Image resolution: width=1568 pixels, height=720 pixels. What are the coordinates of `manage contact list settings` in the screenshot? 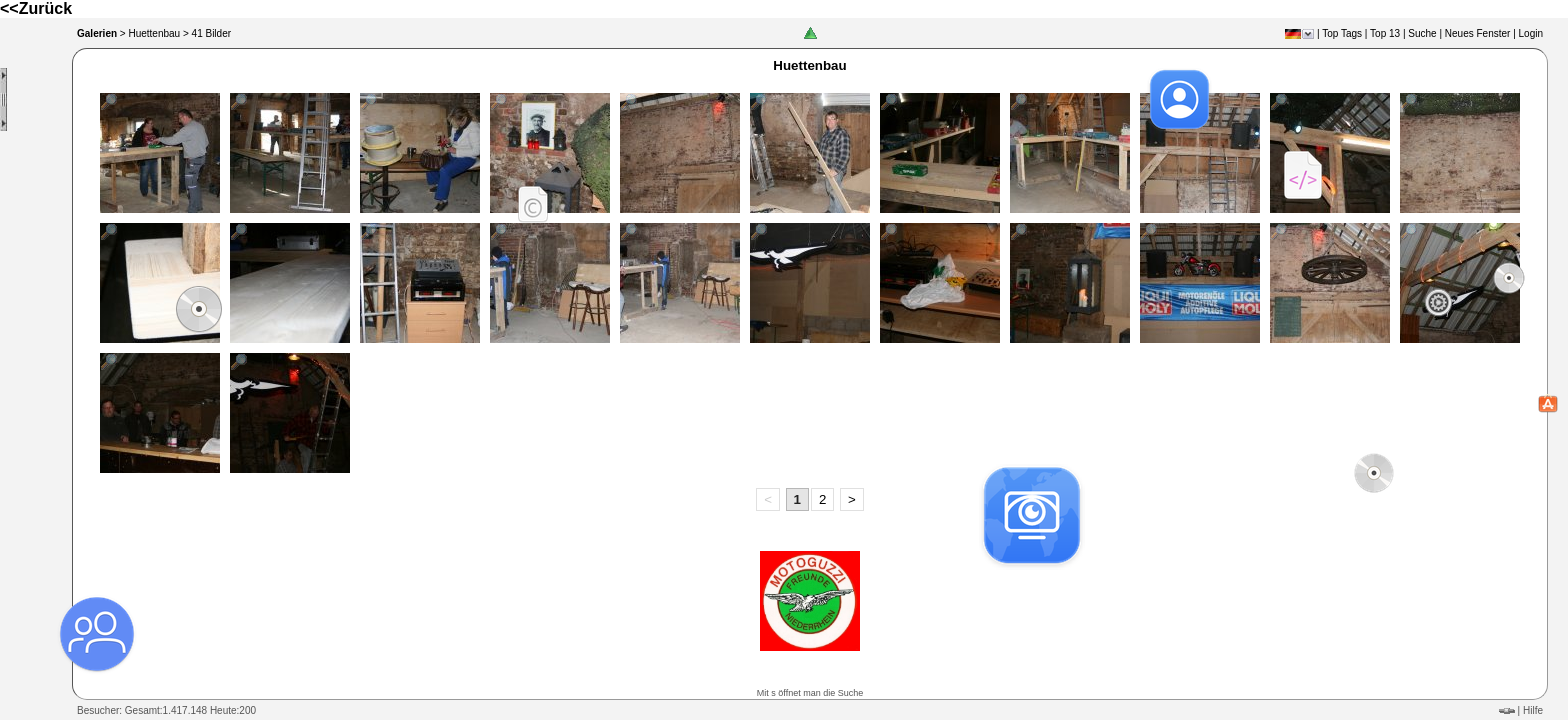 It's located at (1179, 100).